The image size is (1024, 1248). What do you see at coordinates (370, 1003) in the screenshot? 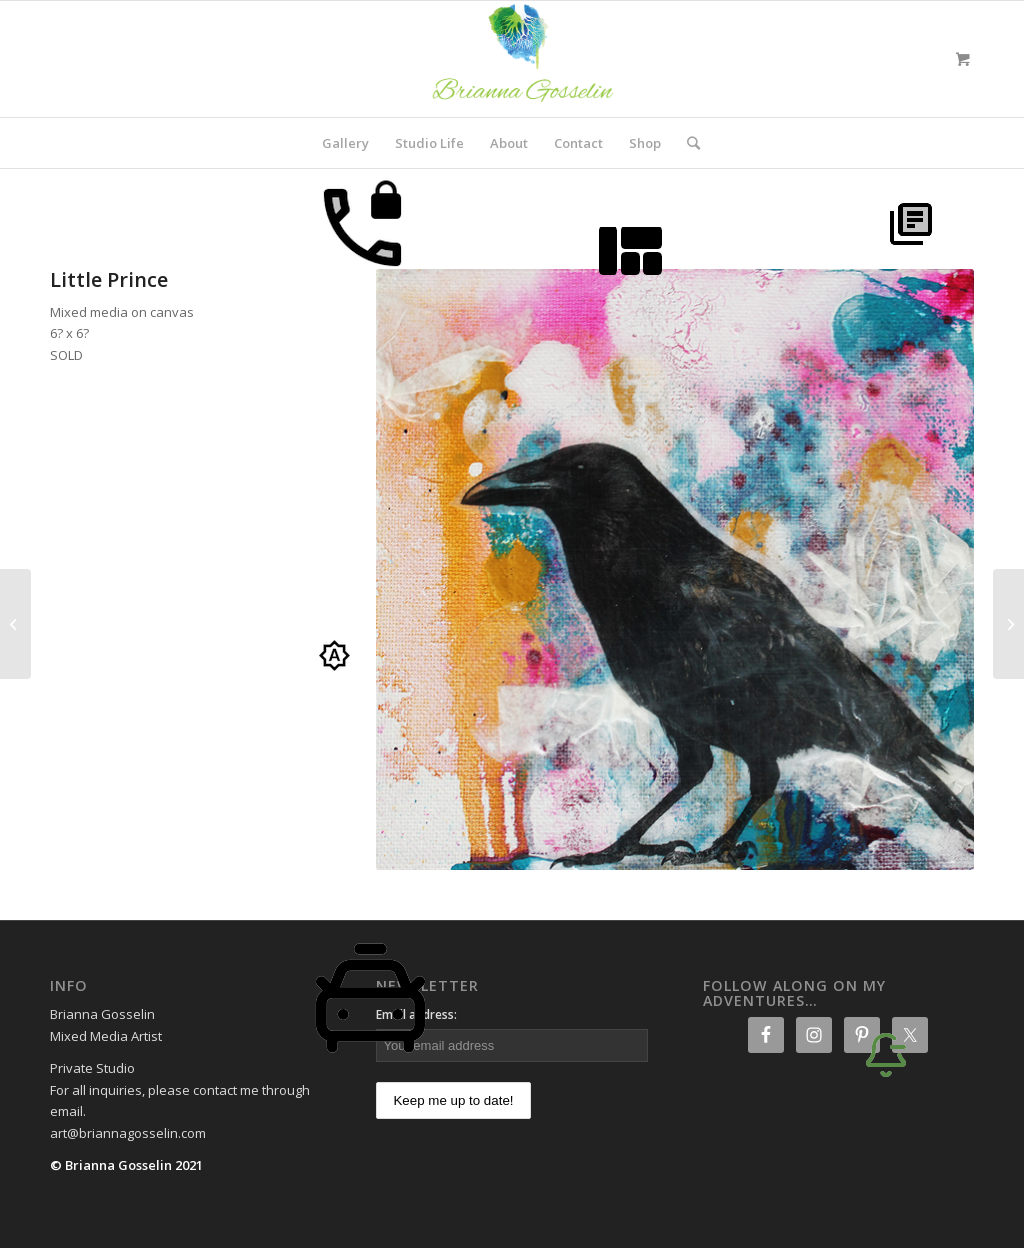
I see `request a taxi or cab ride` at bounding box center [370, 1003].